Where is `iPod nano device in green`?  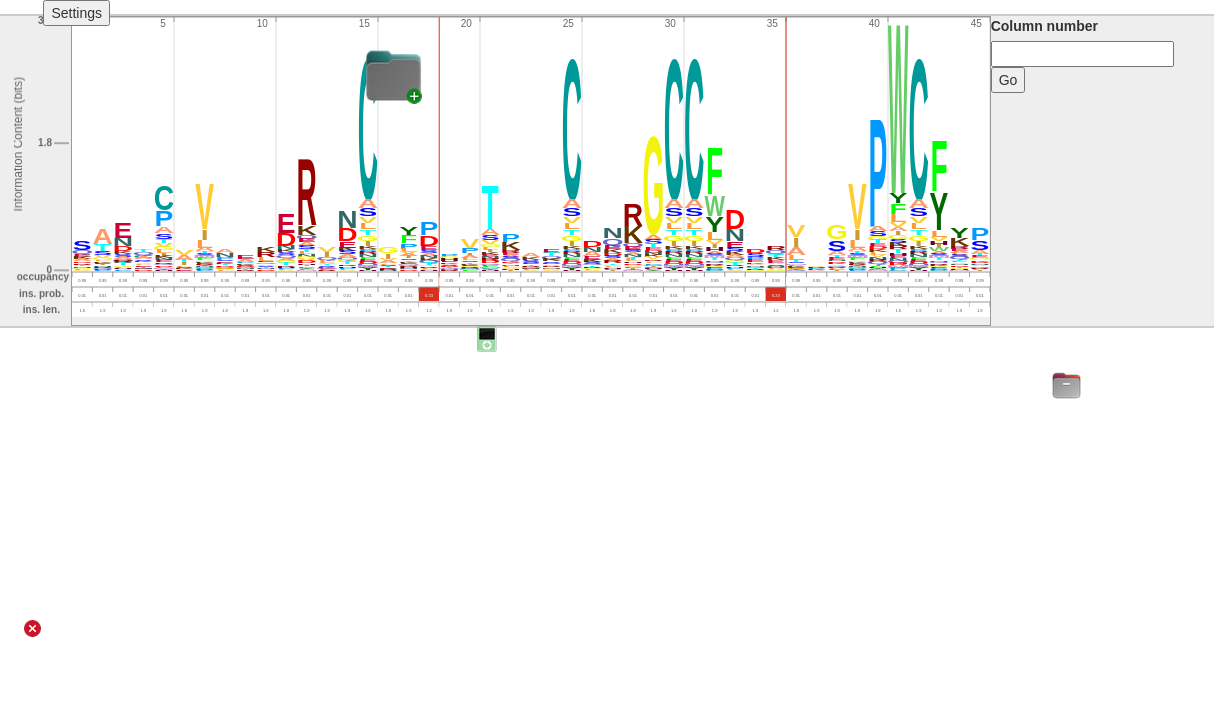
iPod nano device in green is located at coordinates (487, 333).